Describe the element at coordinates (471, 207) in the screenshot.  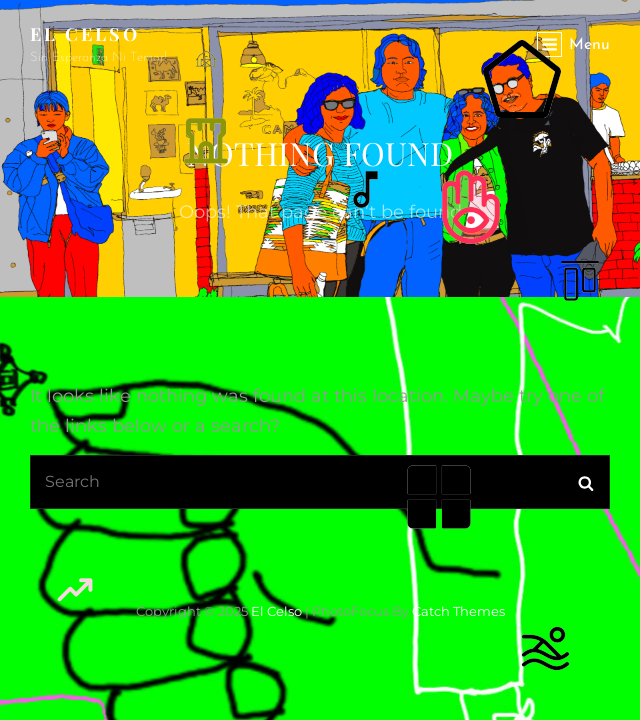
I see `enable palm recognition or hand-based biometric authentication` at that location.